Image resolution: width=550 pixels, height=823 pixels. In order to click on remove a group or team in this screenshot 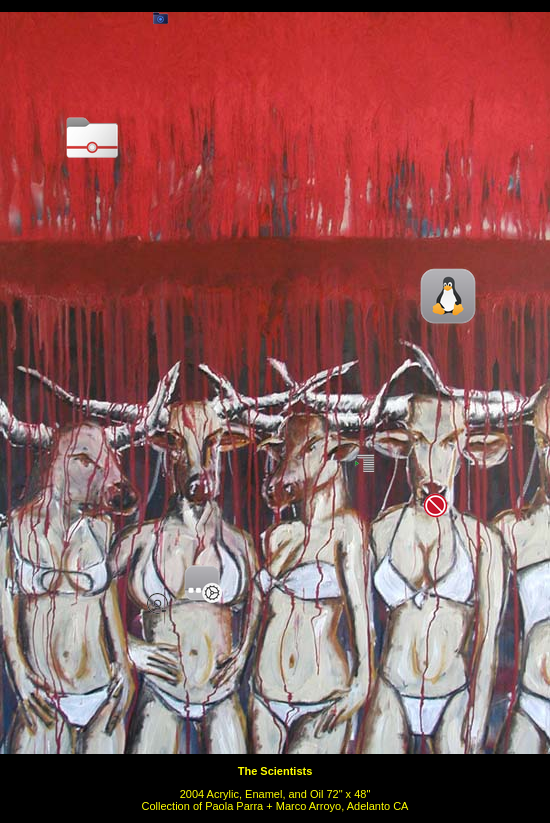, I will do `click(435, 505)`.